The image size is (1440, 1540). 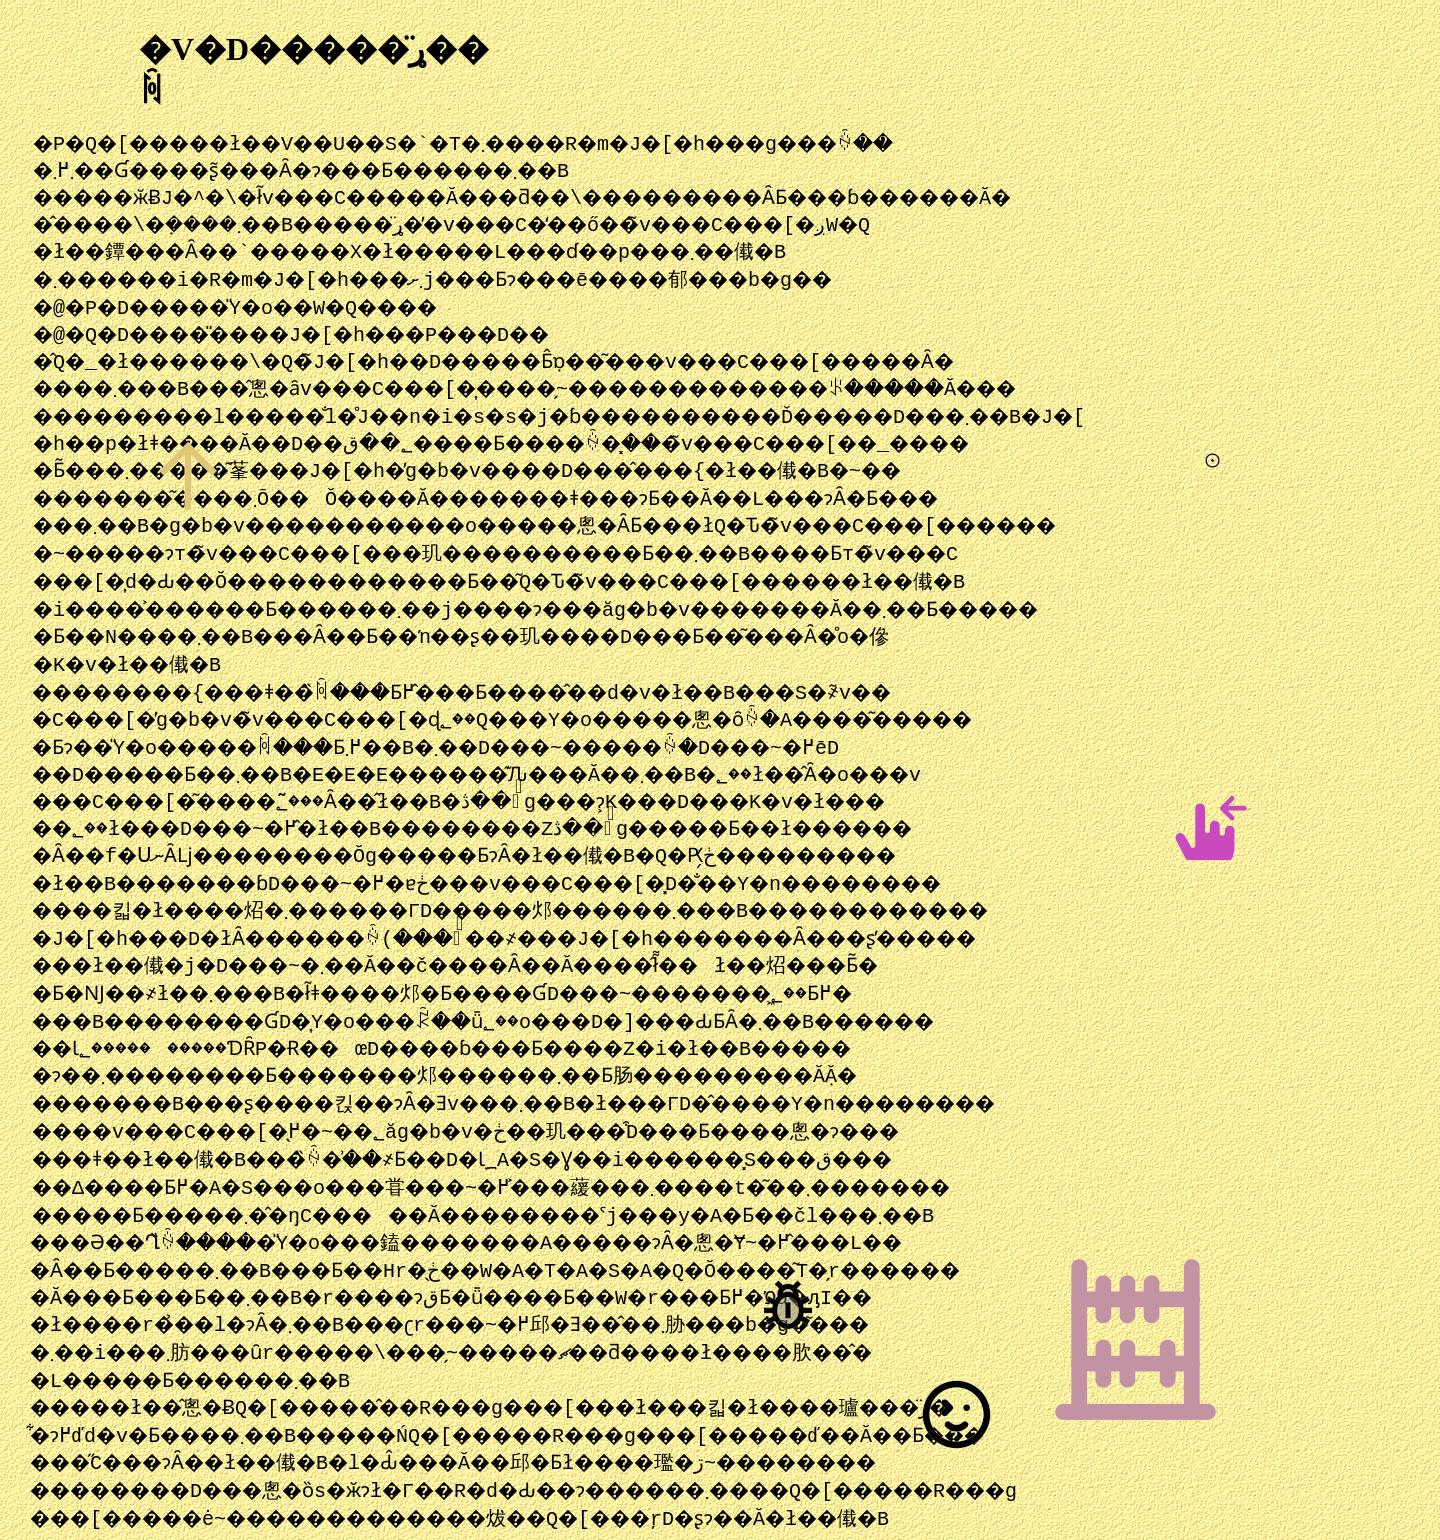 I want to click on access calculator or counting tool, so click(x=1135, y=1339).